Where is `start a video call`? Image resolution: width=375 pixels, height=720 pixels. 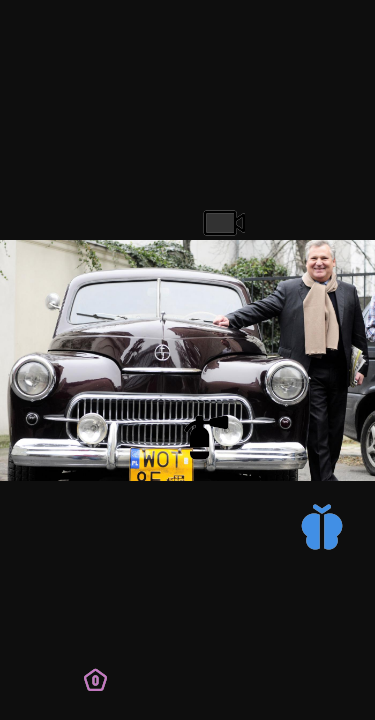
start a video call is located at coordinates (223, 223).